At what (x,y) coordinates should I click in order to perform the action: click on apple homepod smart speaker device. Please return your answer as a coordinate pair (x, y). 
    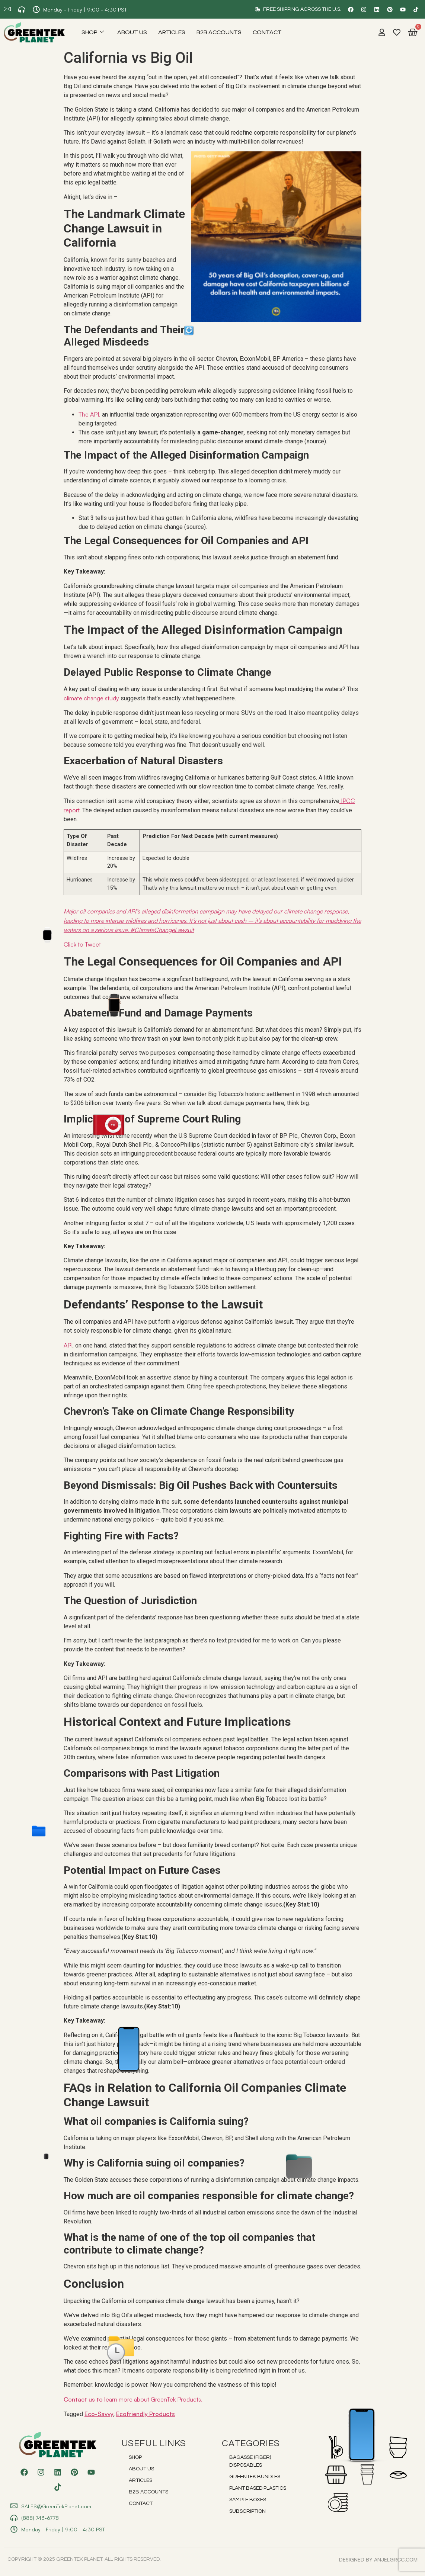
    Looking at the image, I should click on (46, 2156).